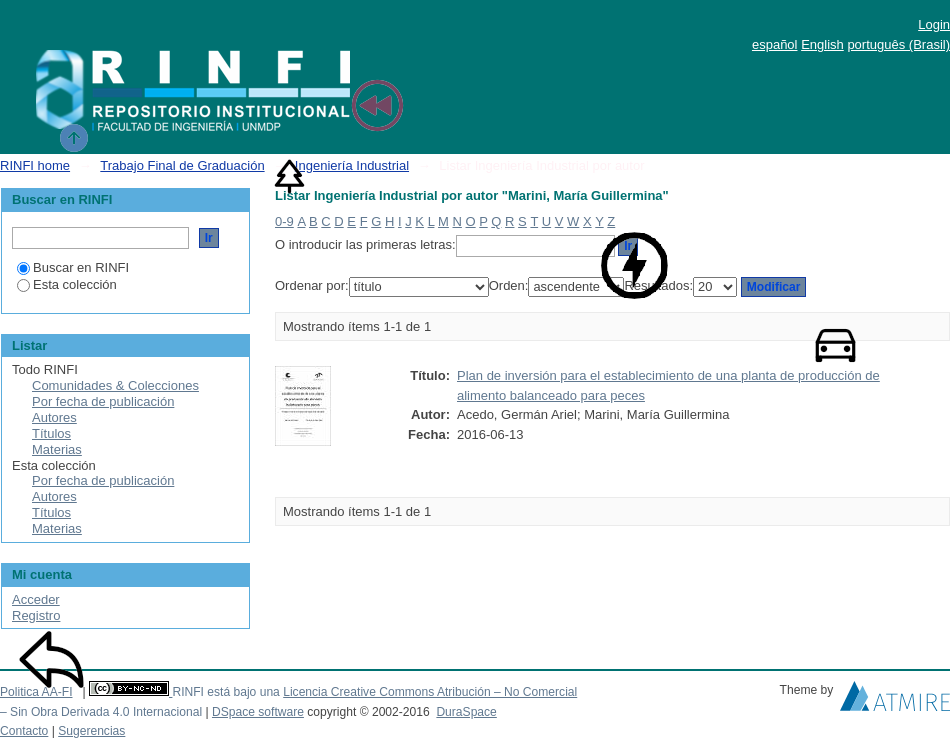 The height and width of the screenshot is (741, 950). I want to click on indicates parks or nature areas on a map, so click(289, 176).